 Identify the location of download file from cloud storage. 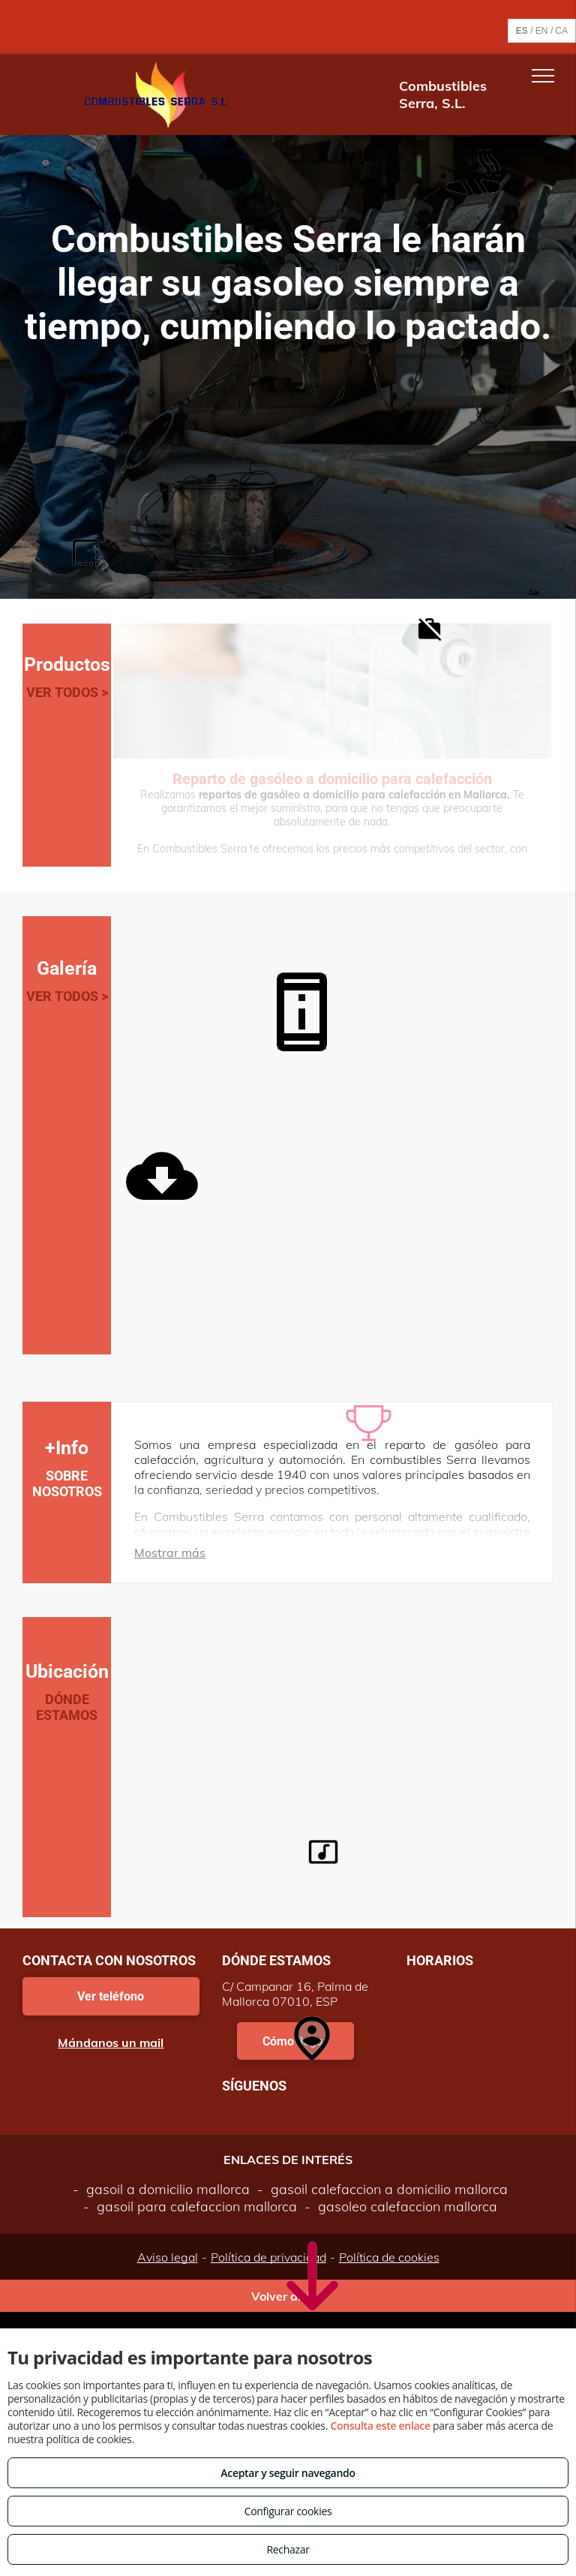
(162, 1176).